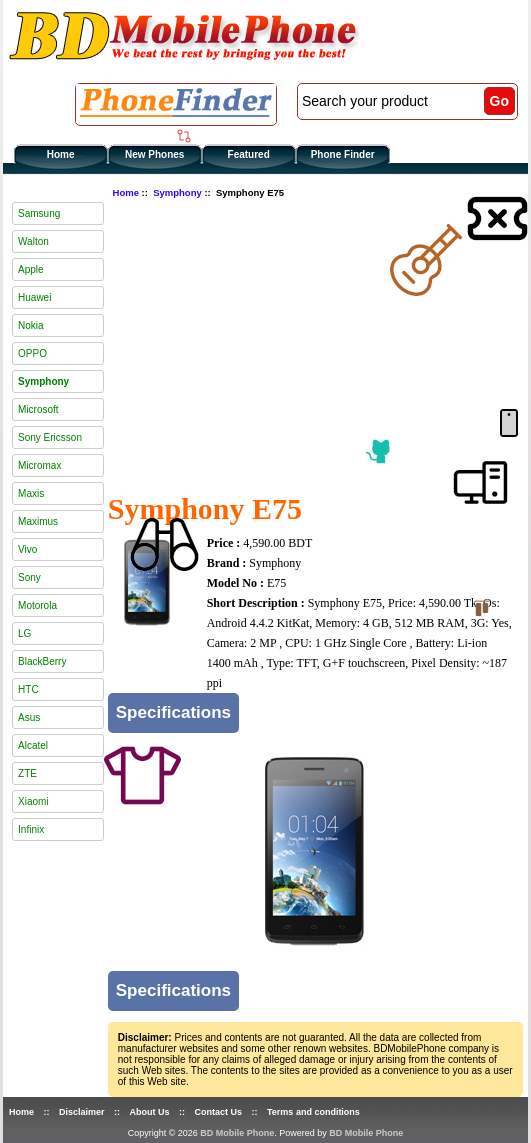  Describe the element at coordinates (497, 218) in the screenshot. I see `cancel or remove a ticket` at that location.